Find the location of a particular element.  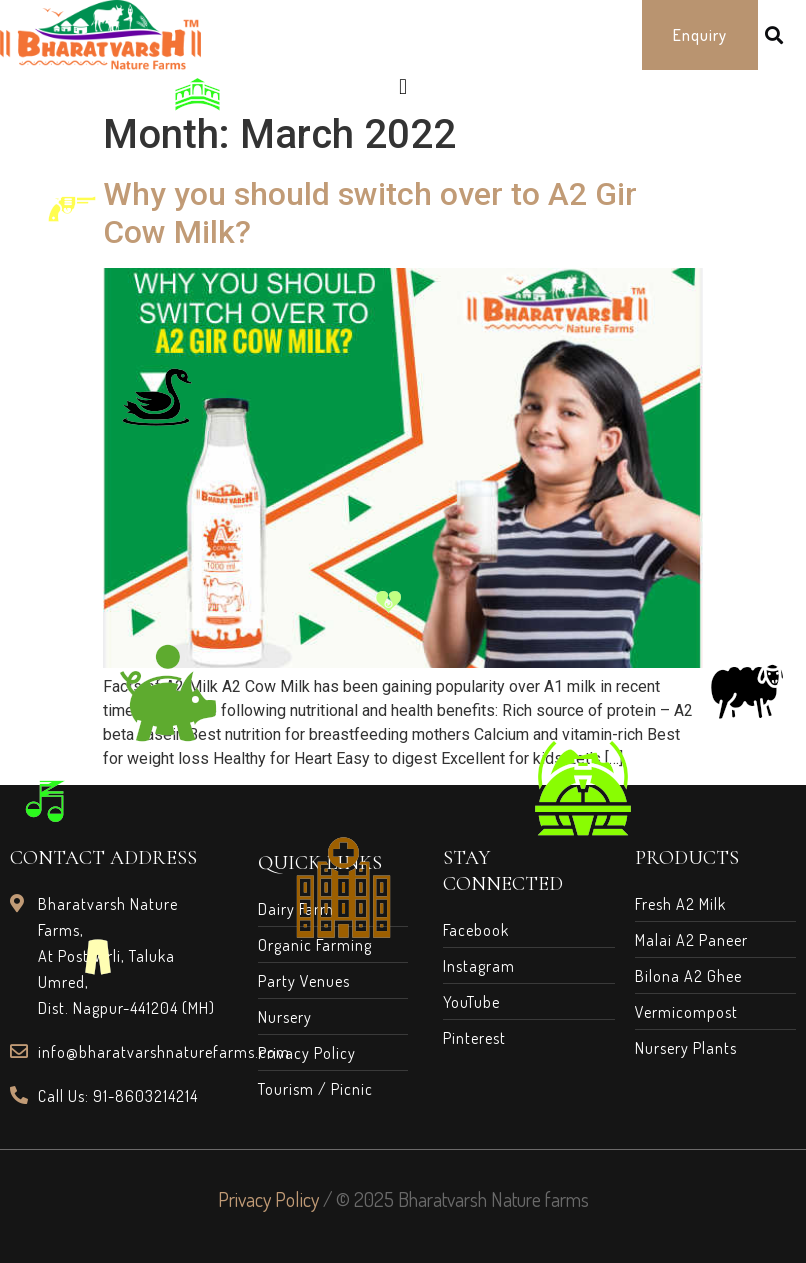

access grain storage facilities is located at coordinates (583, 788).